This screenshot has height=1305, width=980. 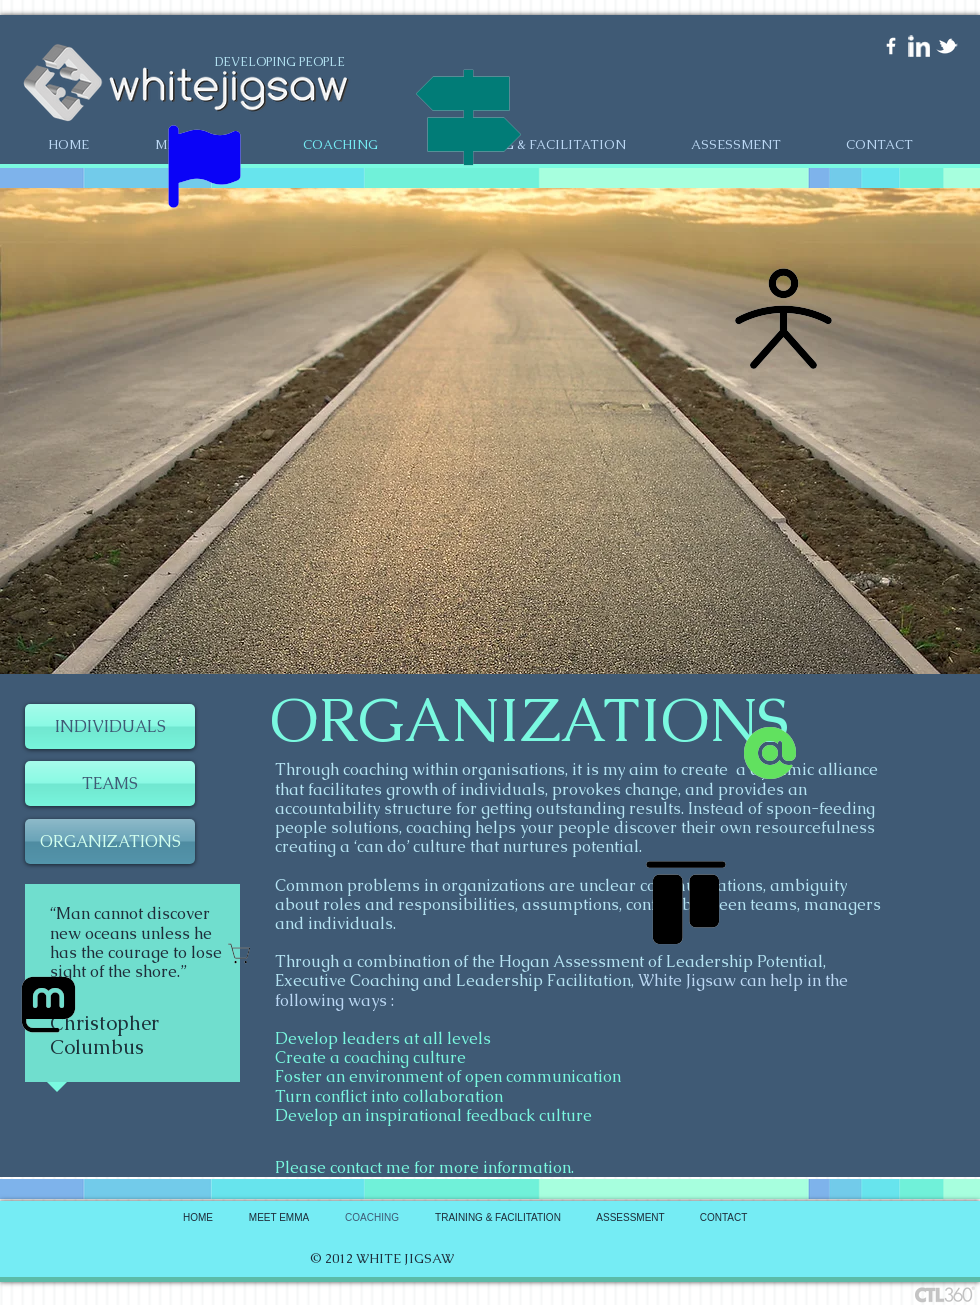 I want to click on view user profile, so click(x=783, y=320).